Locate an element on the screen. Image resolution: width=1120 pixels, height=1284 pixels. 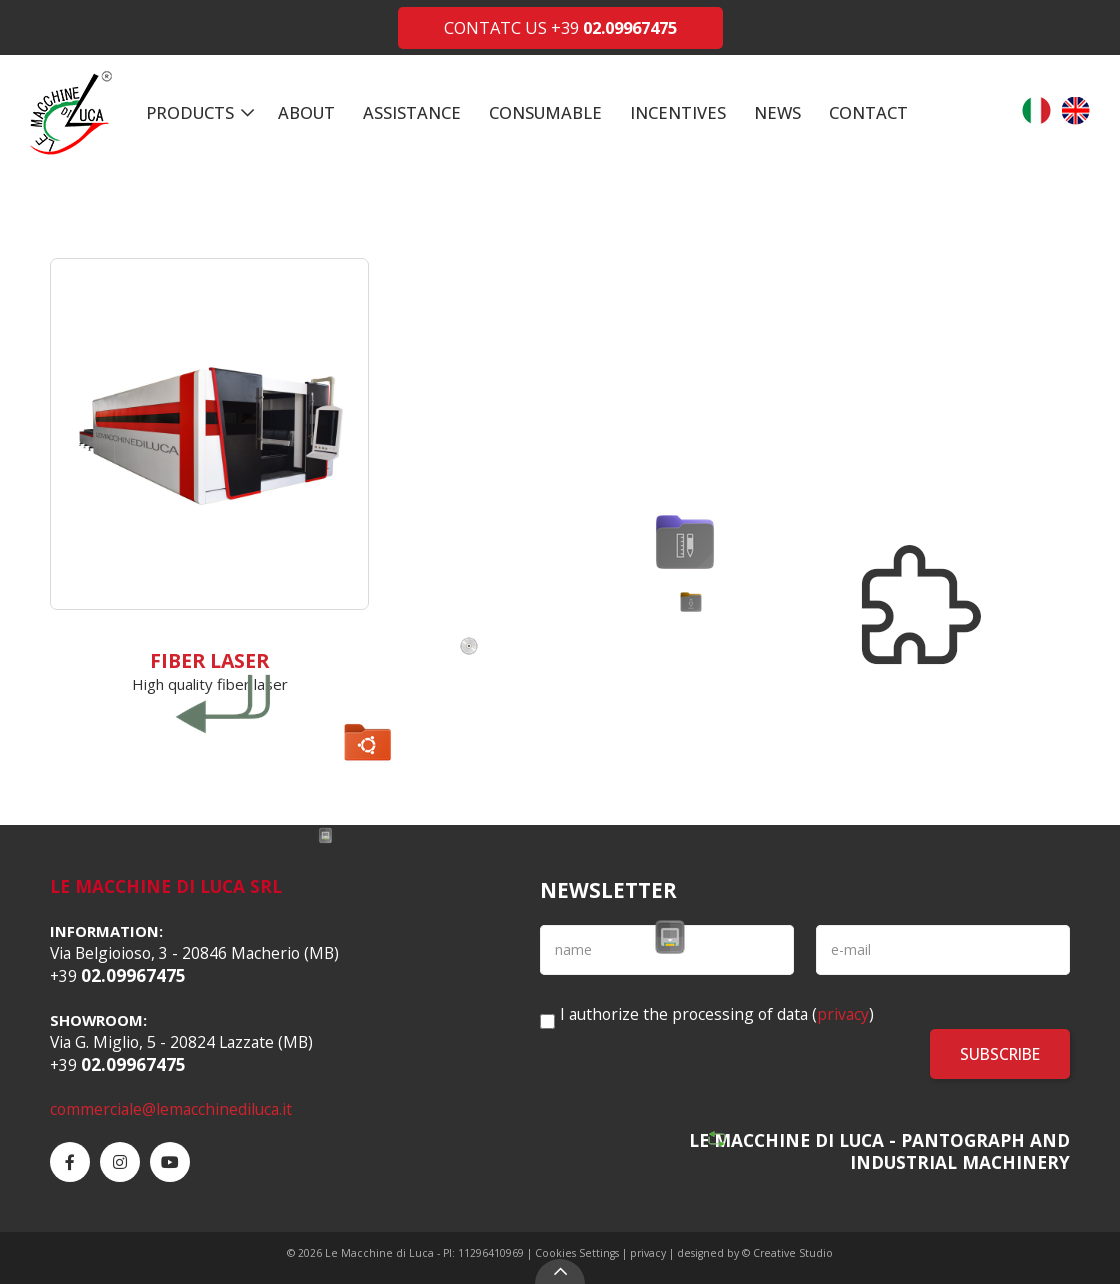
open ubuntu system folder is located at coordinates (367, 743).